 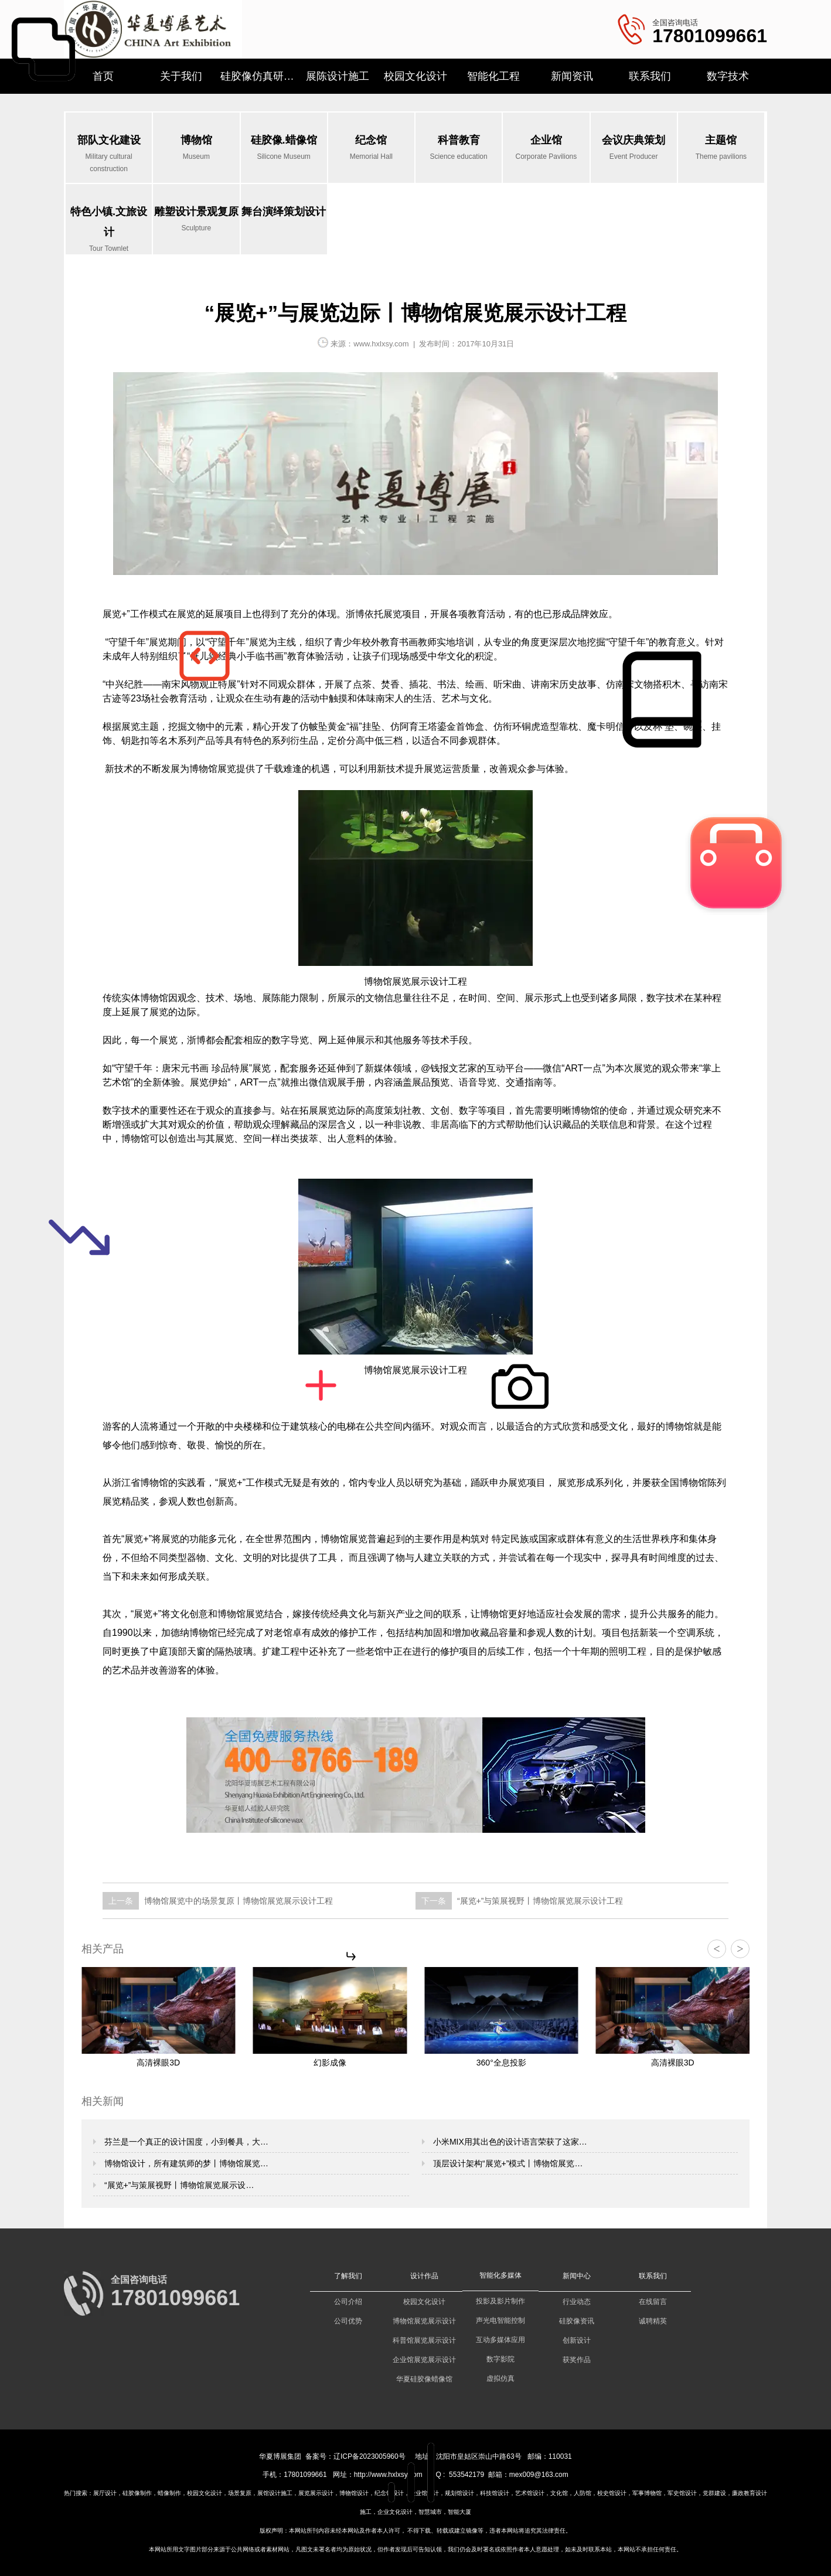 What do you see at coordinates (736, 863) in the screenshot?
I see `access system utilities and tools` at bounding box center [736, 863].